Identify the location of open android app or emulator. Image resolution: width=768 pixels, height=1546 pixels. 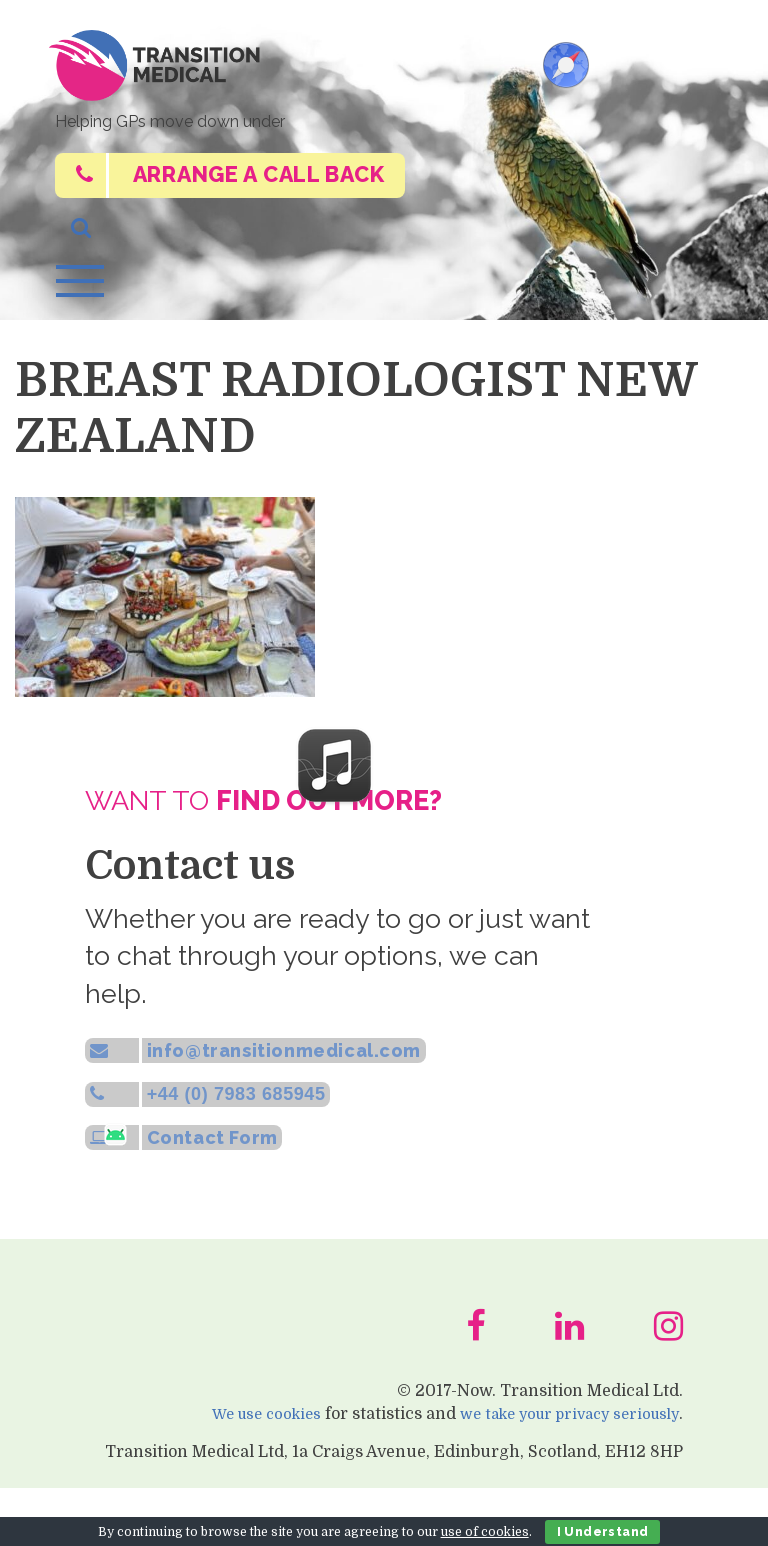
(115, 1134).